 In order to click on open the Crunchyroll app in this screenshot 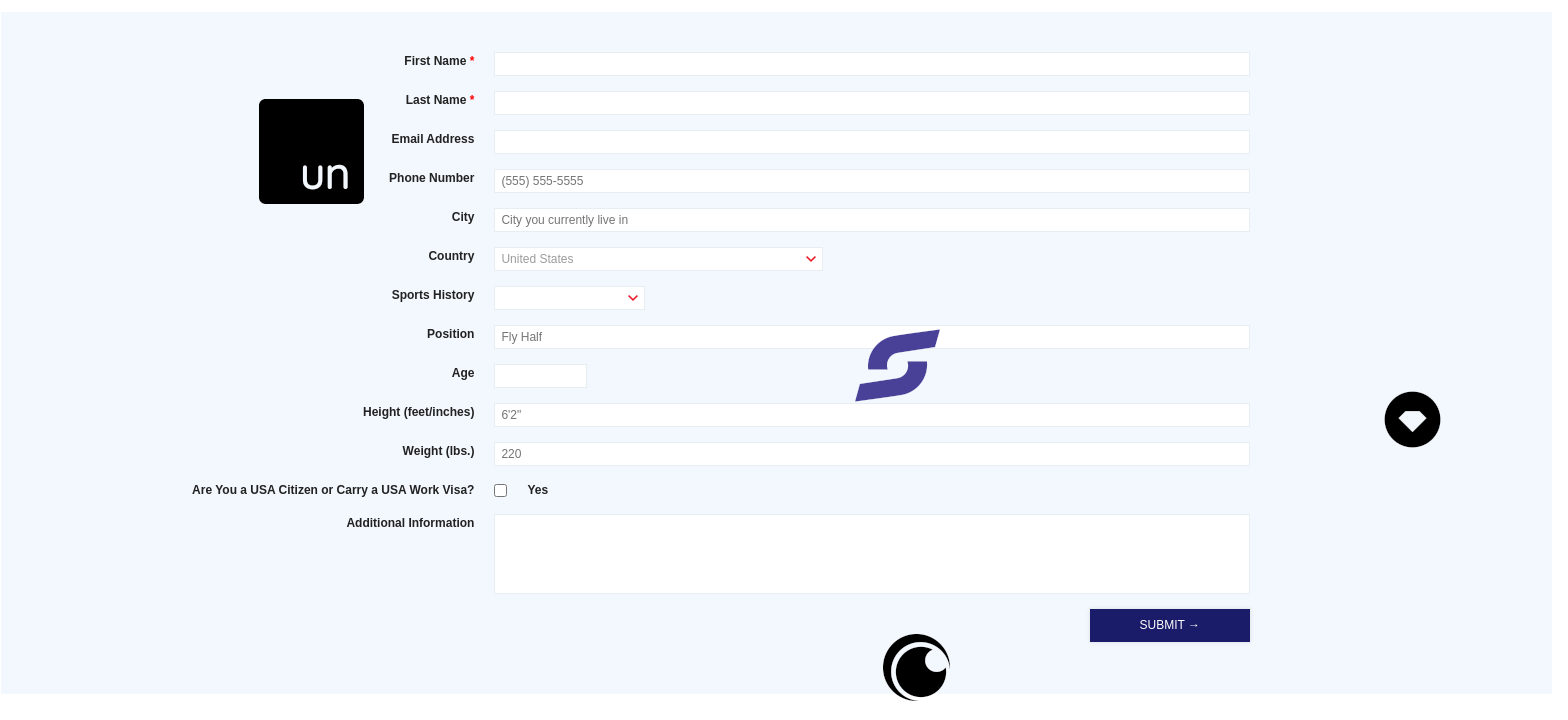, I will do `click(916, 667)`.